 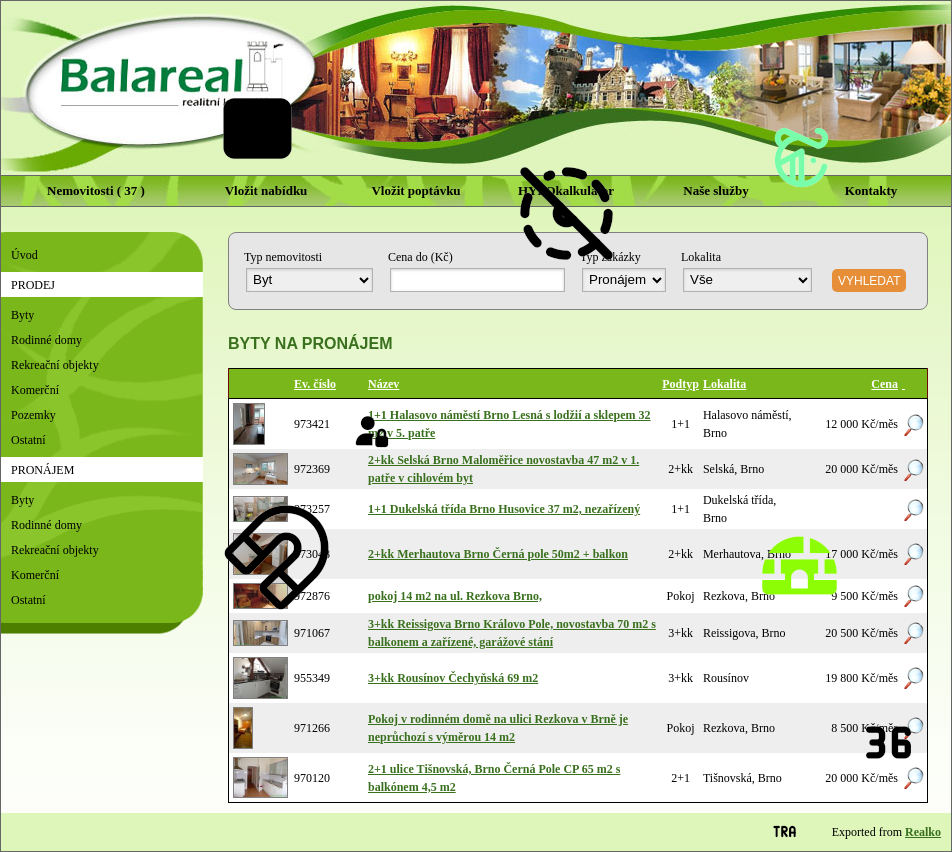 What do you see at coordinates (566, 213) in the screenshot?
I see `disable tilt-shift effect` at bounding box center [566, 213].